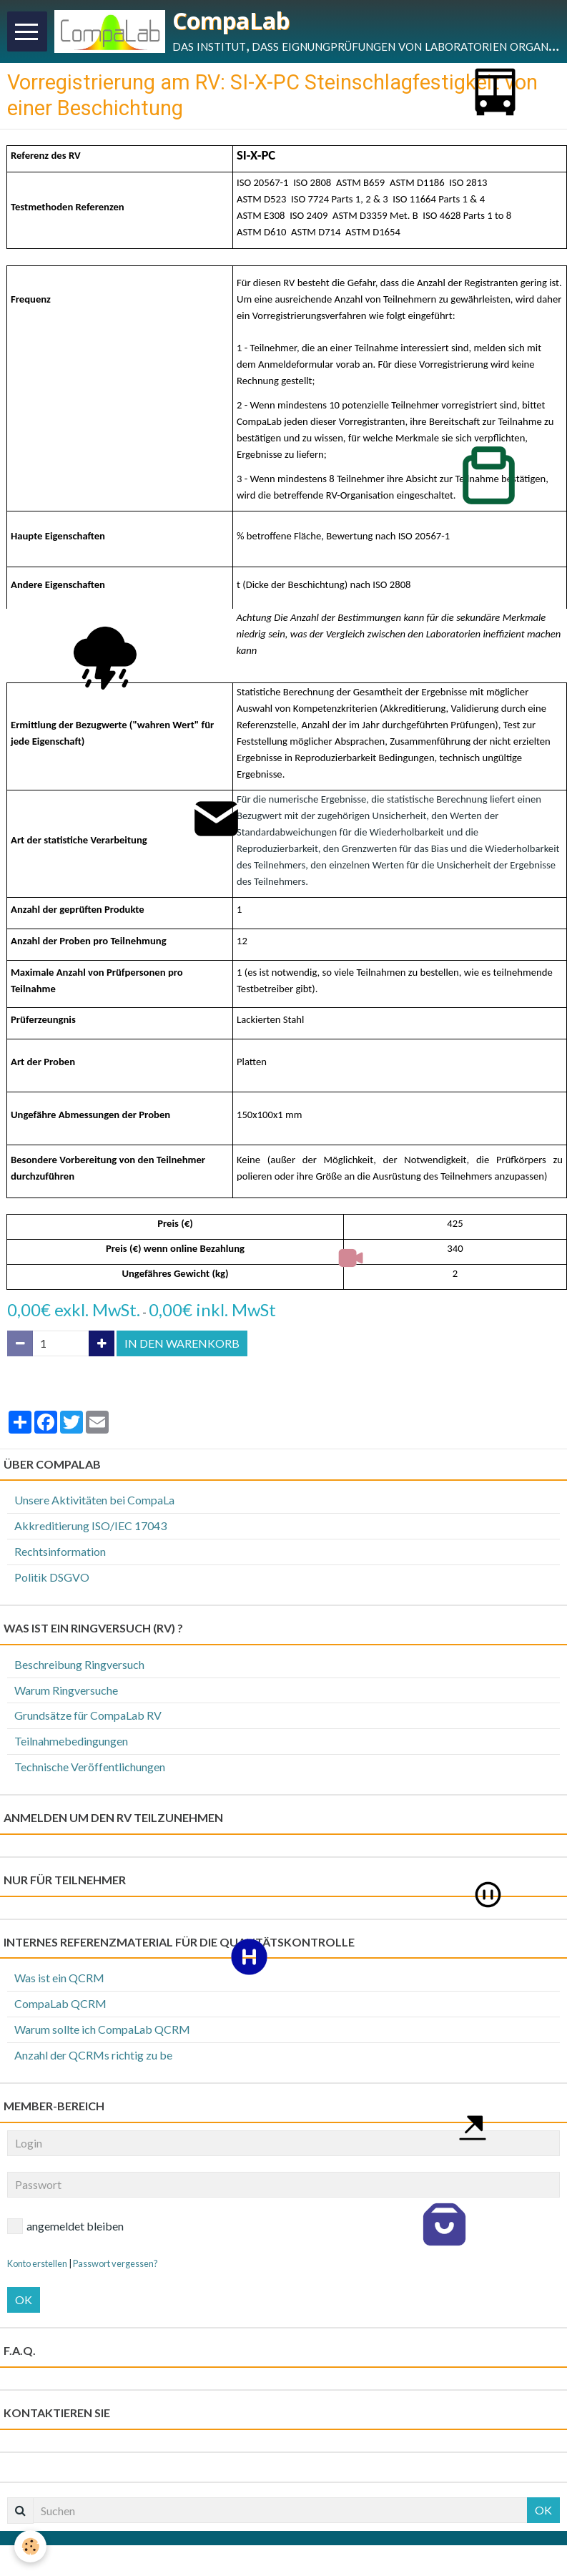 This screenshot has height=2576, width=567. What do you see at coordinates (495, 92) in the screenshot?
I see `view public transit options` at bounding box center [495, 92].